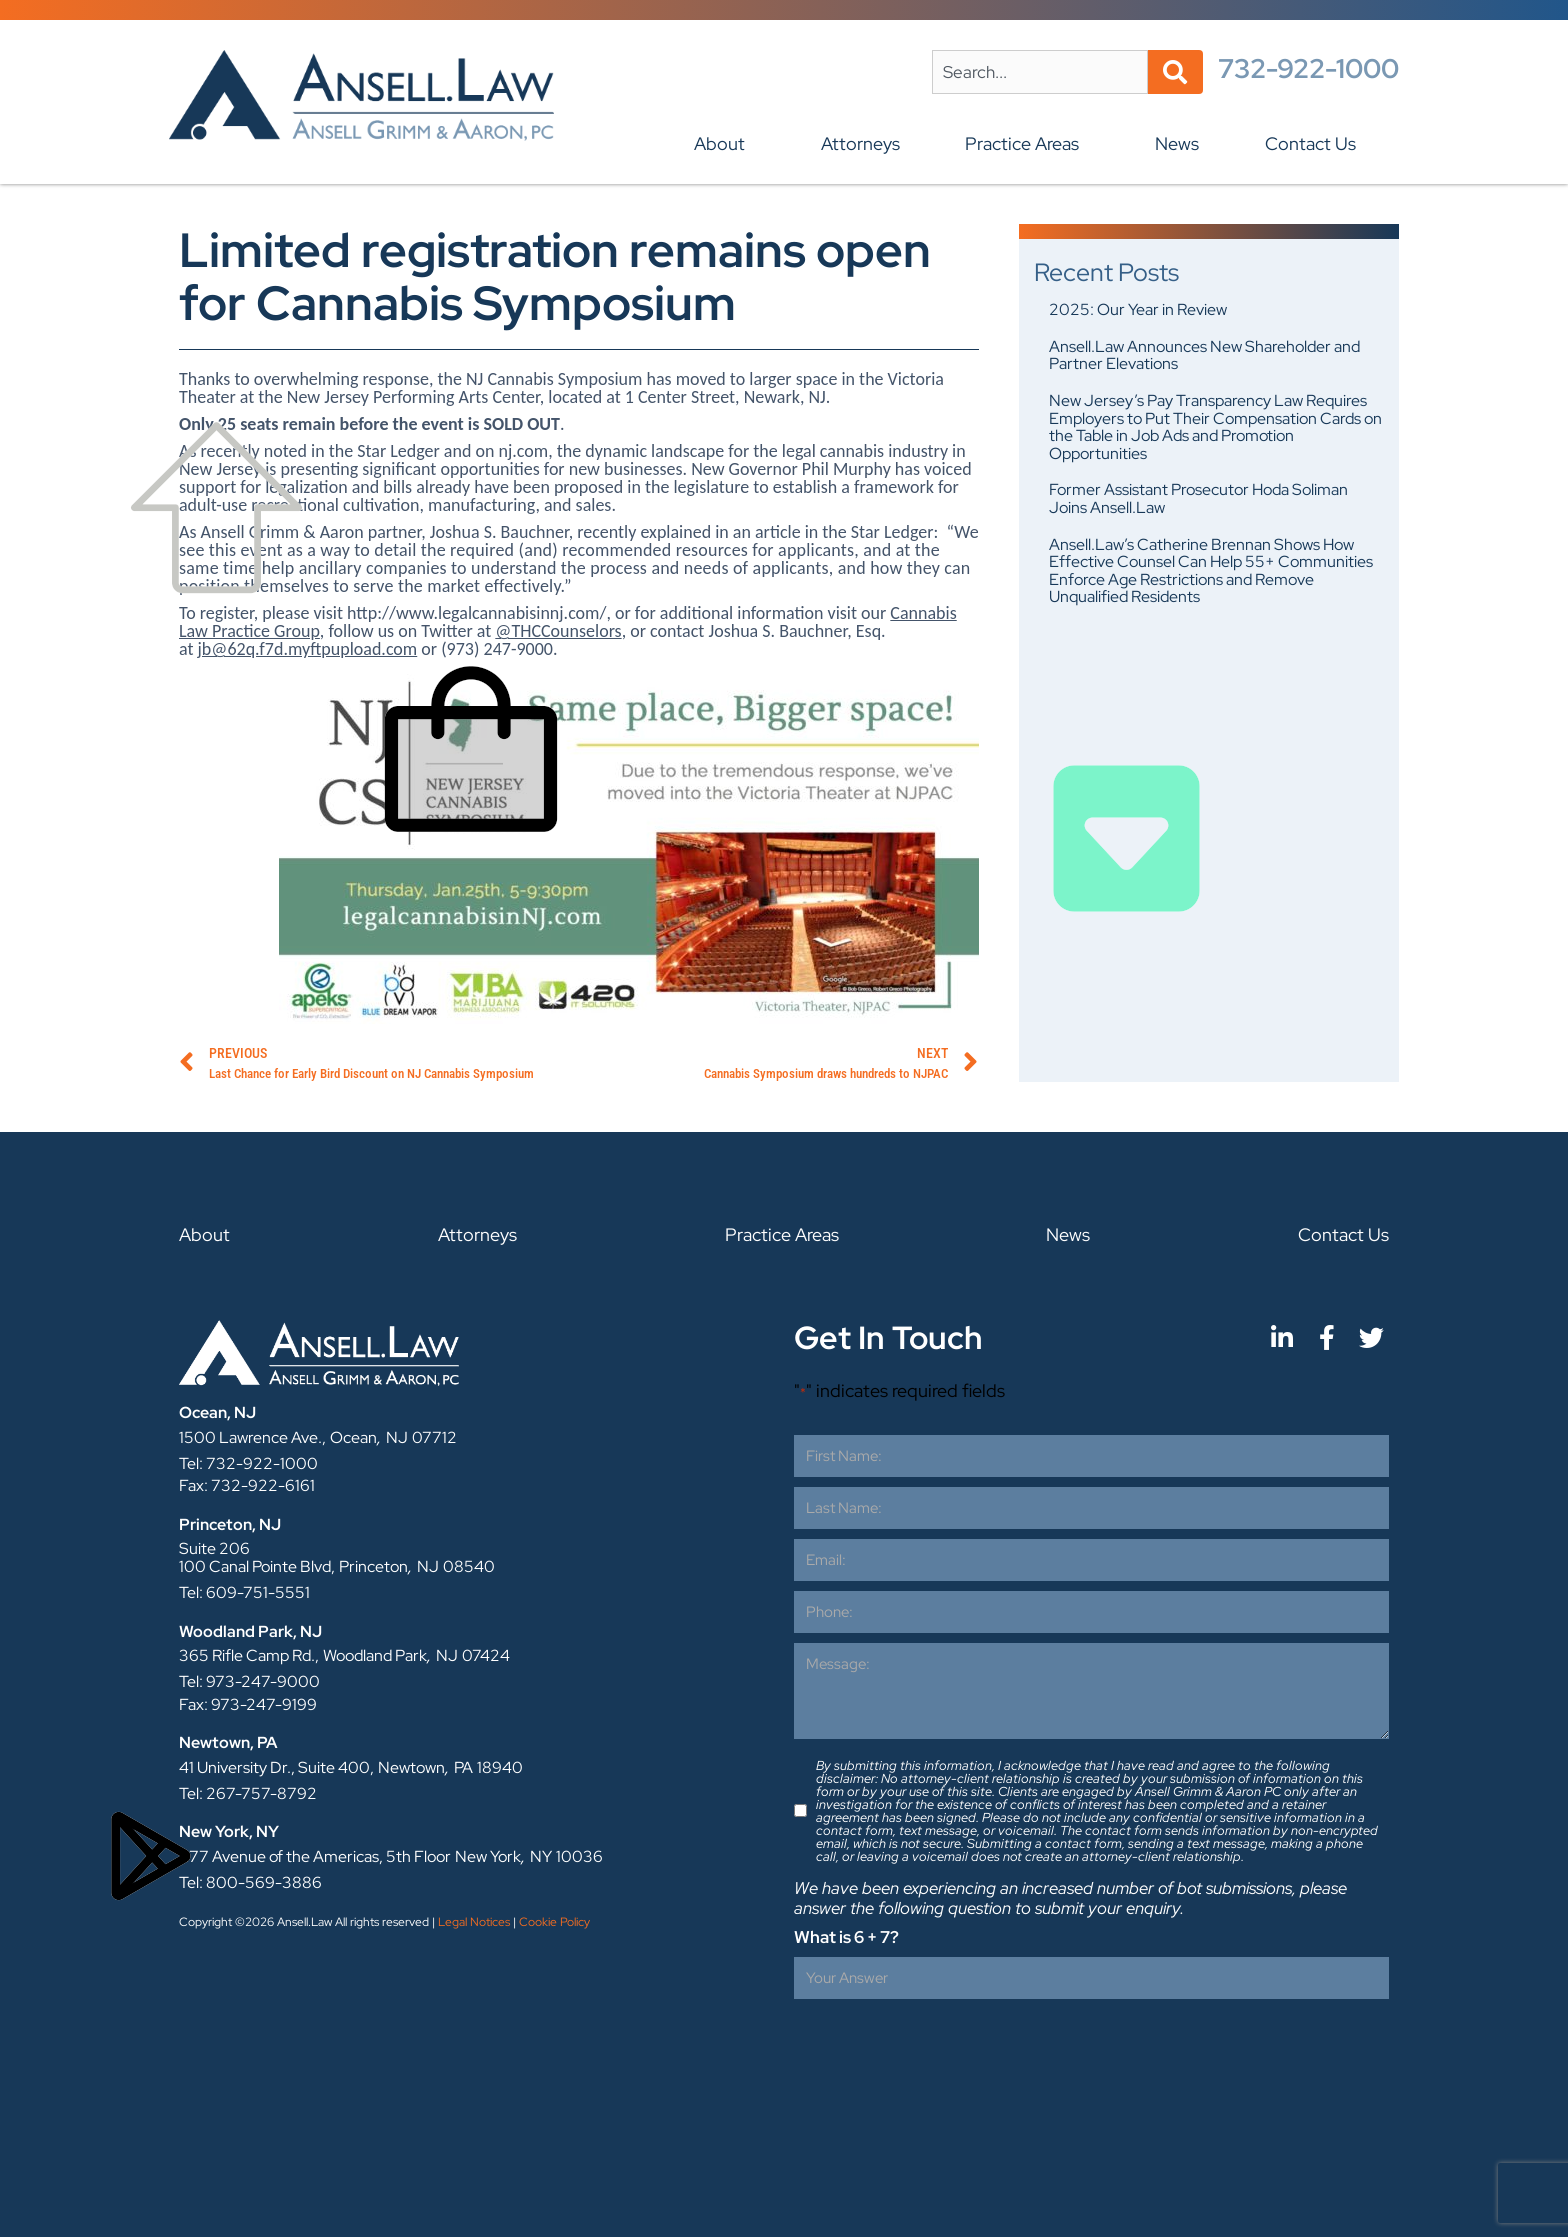 This screenshot has height=2237, width=1568. What do you see at coordinates (1126, 838) in the screenshot?
I see `expand dropdown menu` at bounding box center [1126, 838].